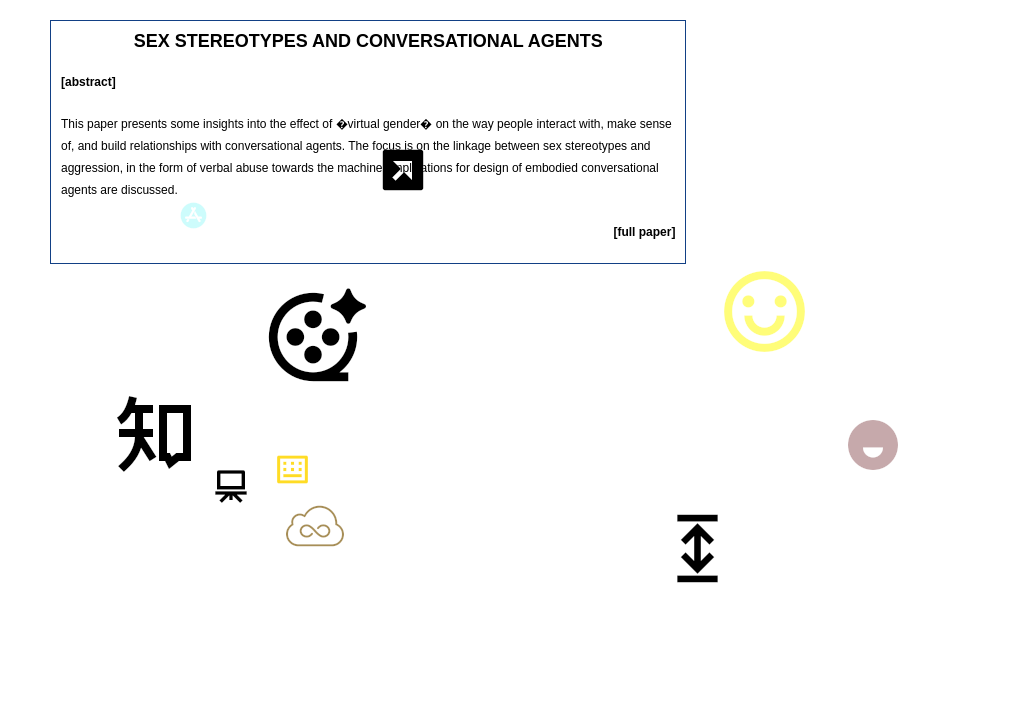 The image size is (1024, 720). What do you see at coordinates (315, 526) in the screenshot?
I see `open JSFiddle code playground` at bounding box center [315, 526].